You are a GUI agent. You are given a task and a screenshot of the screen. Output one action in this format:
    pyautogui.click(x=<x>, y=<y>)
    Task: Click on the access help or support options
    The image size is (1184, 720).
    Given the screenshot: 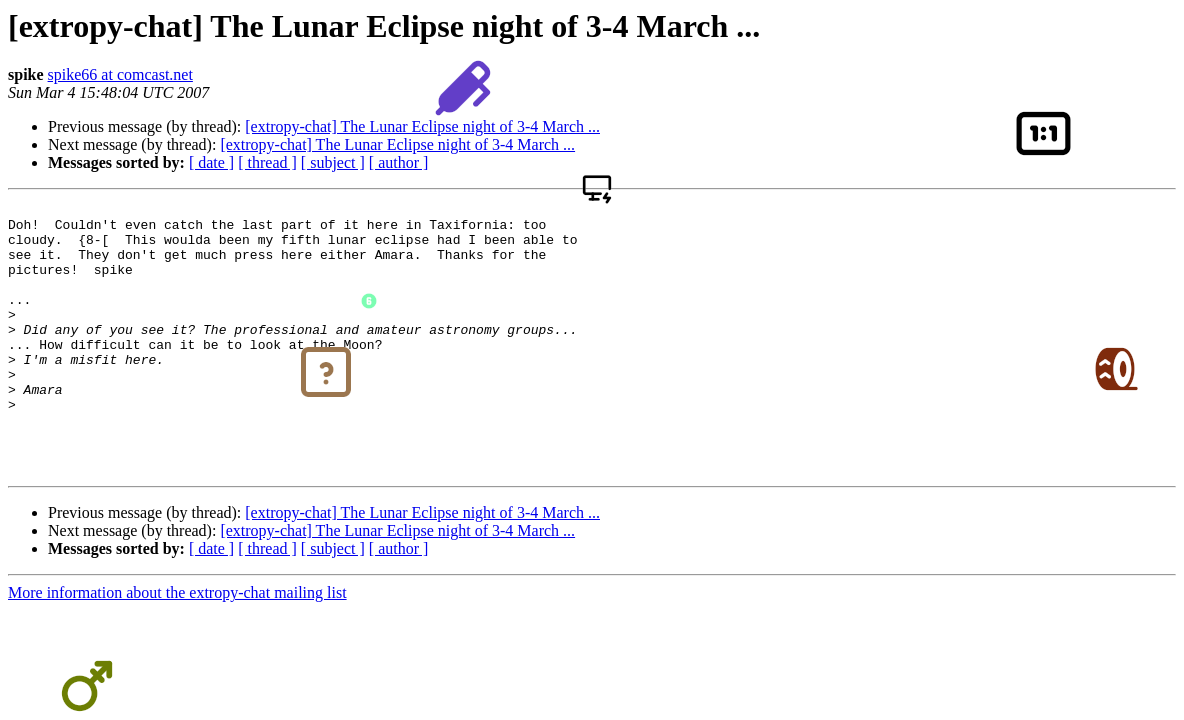 What is the action you would take?
    pyautogui.click(x=326, y=372)
    